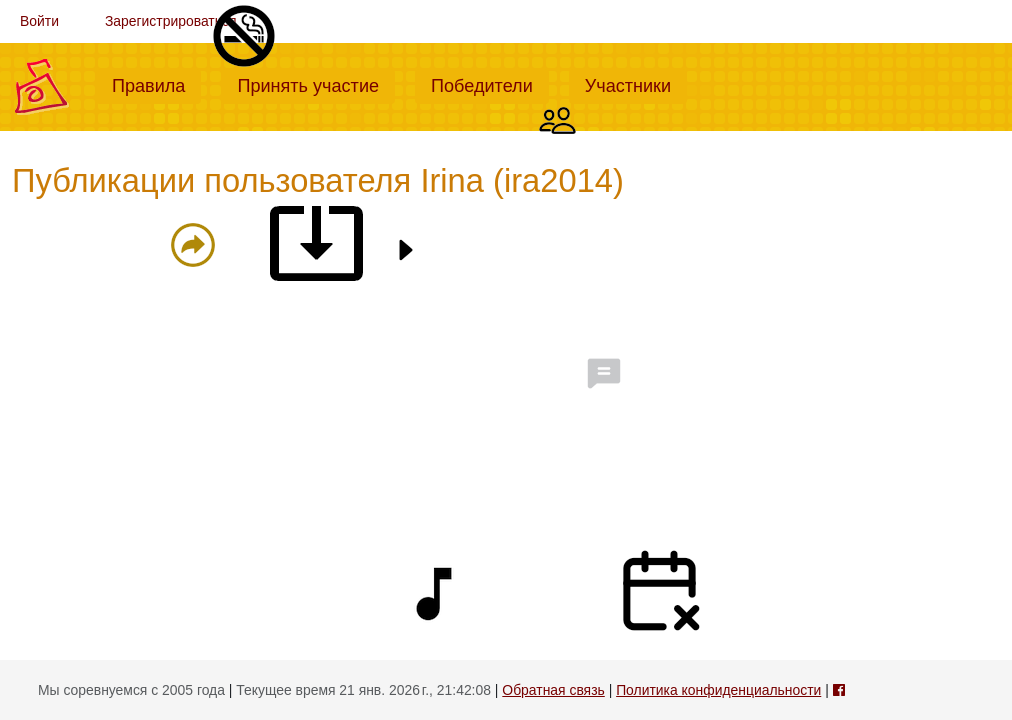  I want to click on cancel or delete a scheduled event, so click(659, 590).